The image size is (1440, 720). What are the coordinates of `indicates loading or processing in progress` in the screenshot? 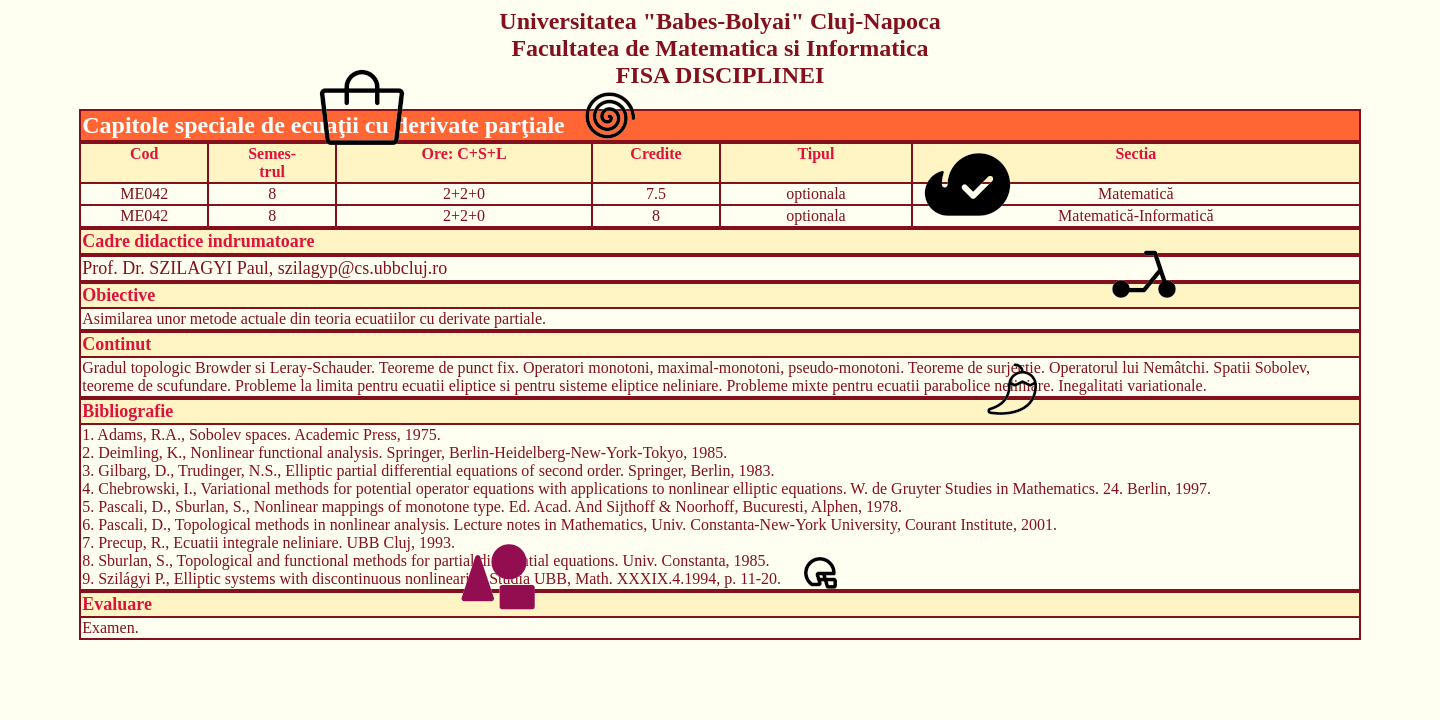 It's located at (607, 114).